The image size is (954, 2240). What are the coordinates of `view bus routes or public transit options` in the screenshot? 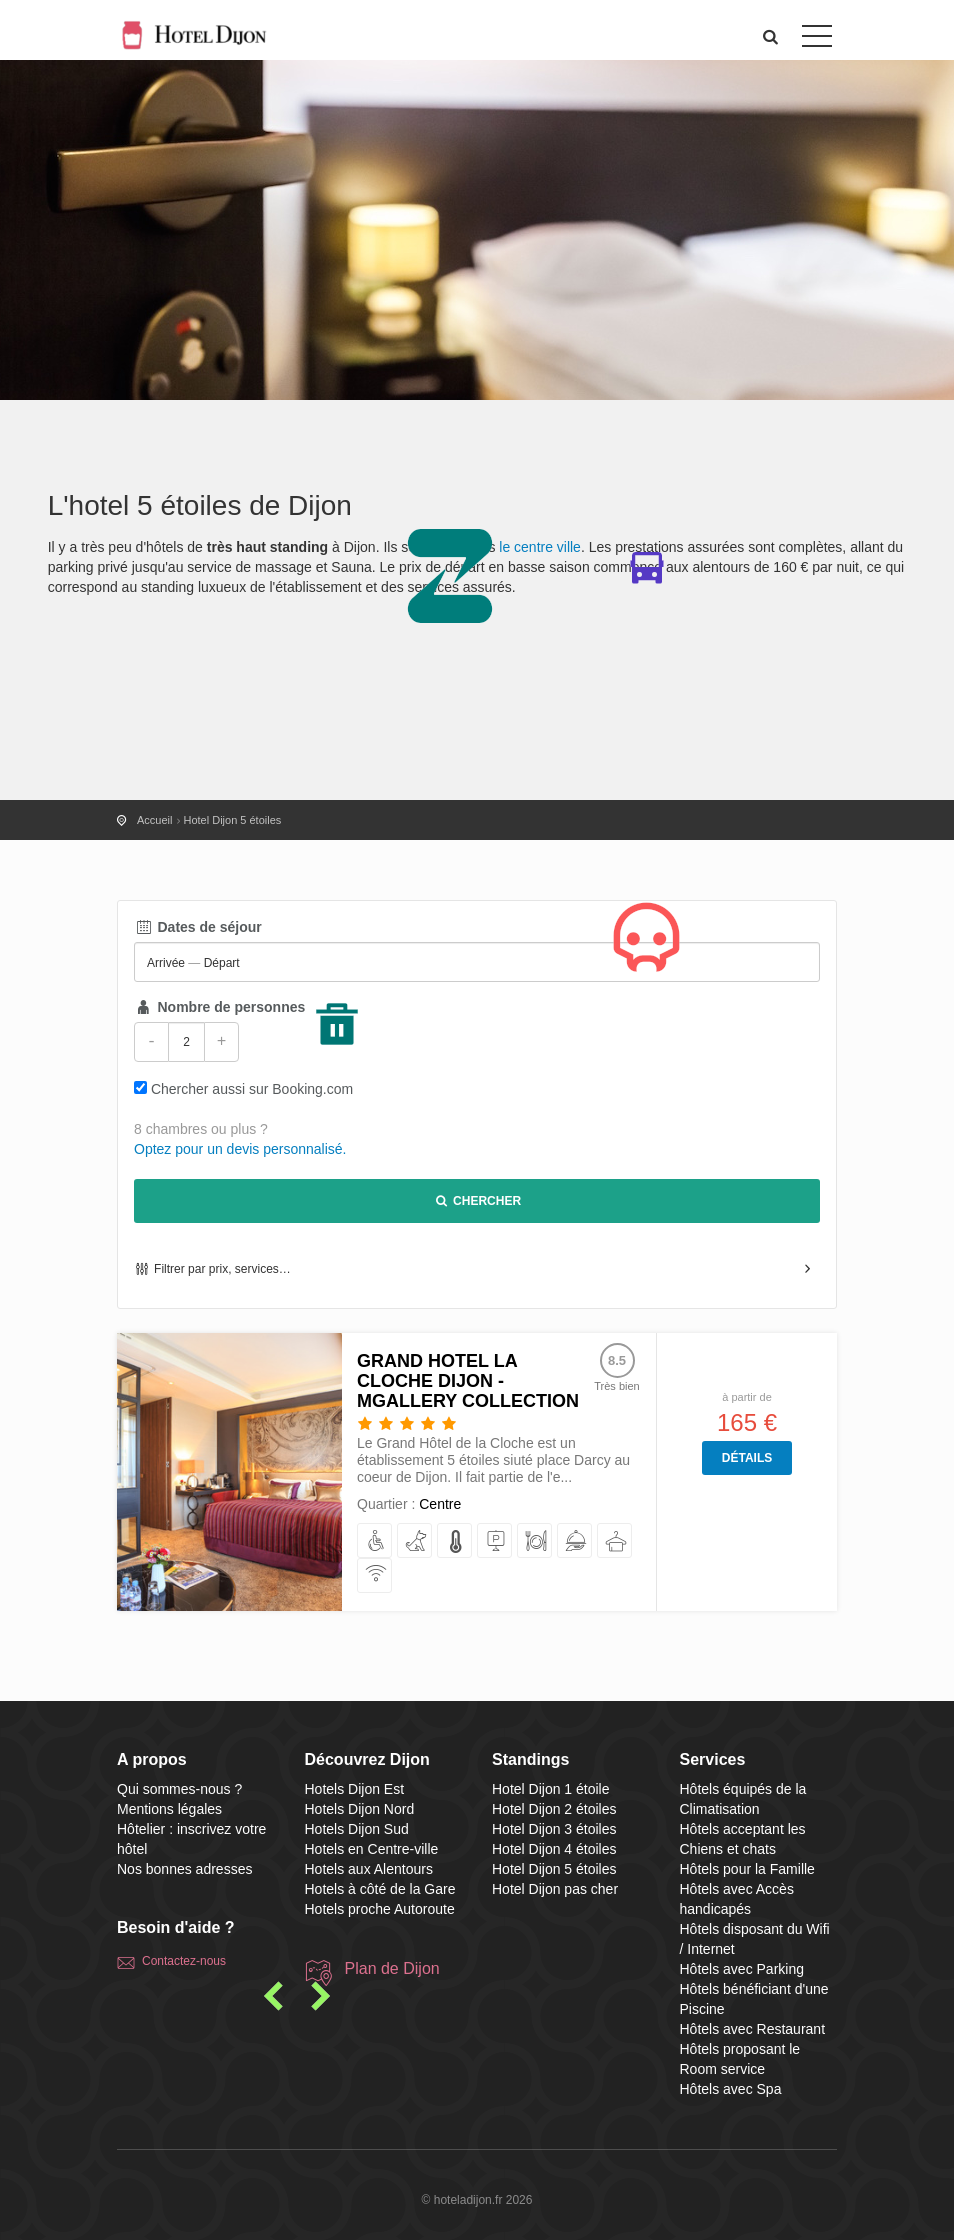 It's located at (647, 567).